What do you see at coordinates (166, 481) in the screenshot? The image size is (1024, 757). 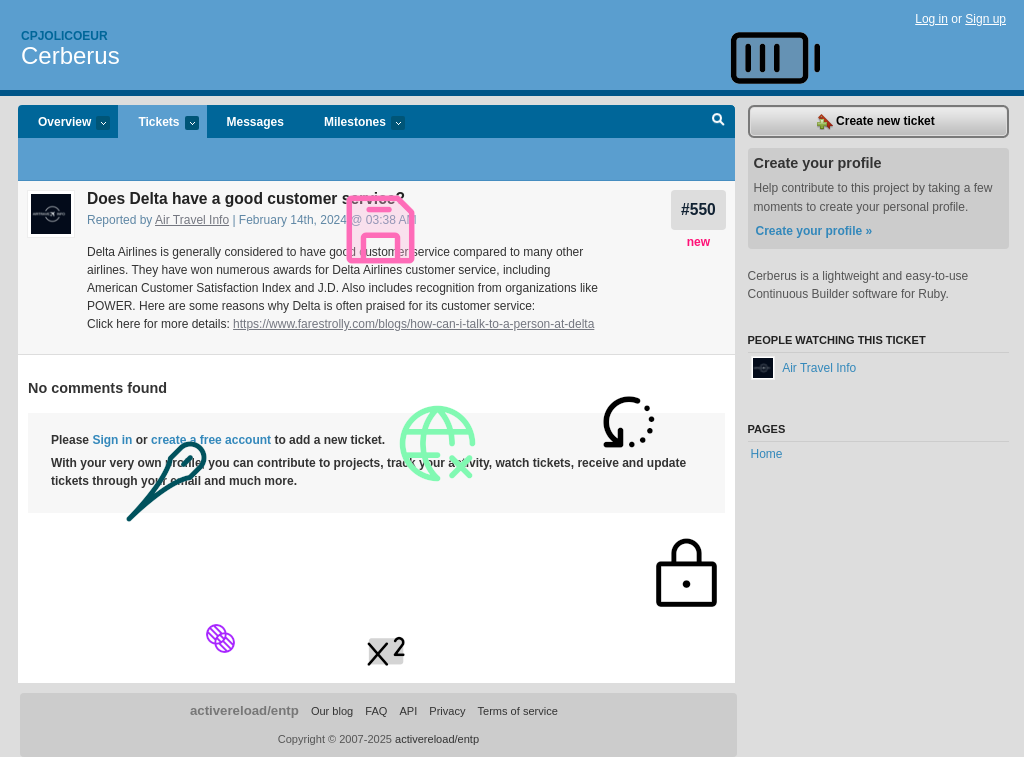 I see `sewing or crafting tools` at bounding box center [166, 481].